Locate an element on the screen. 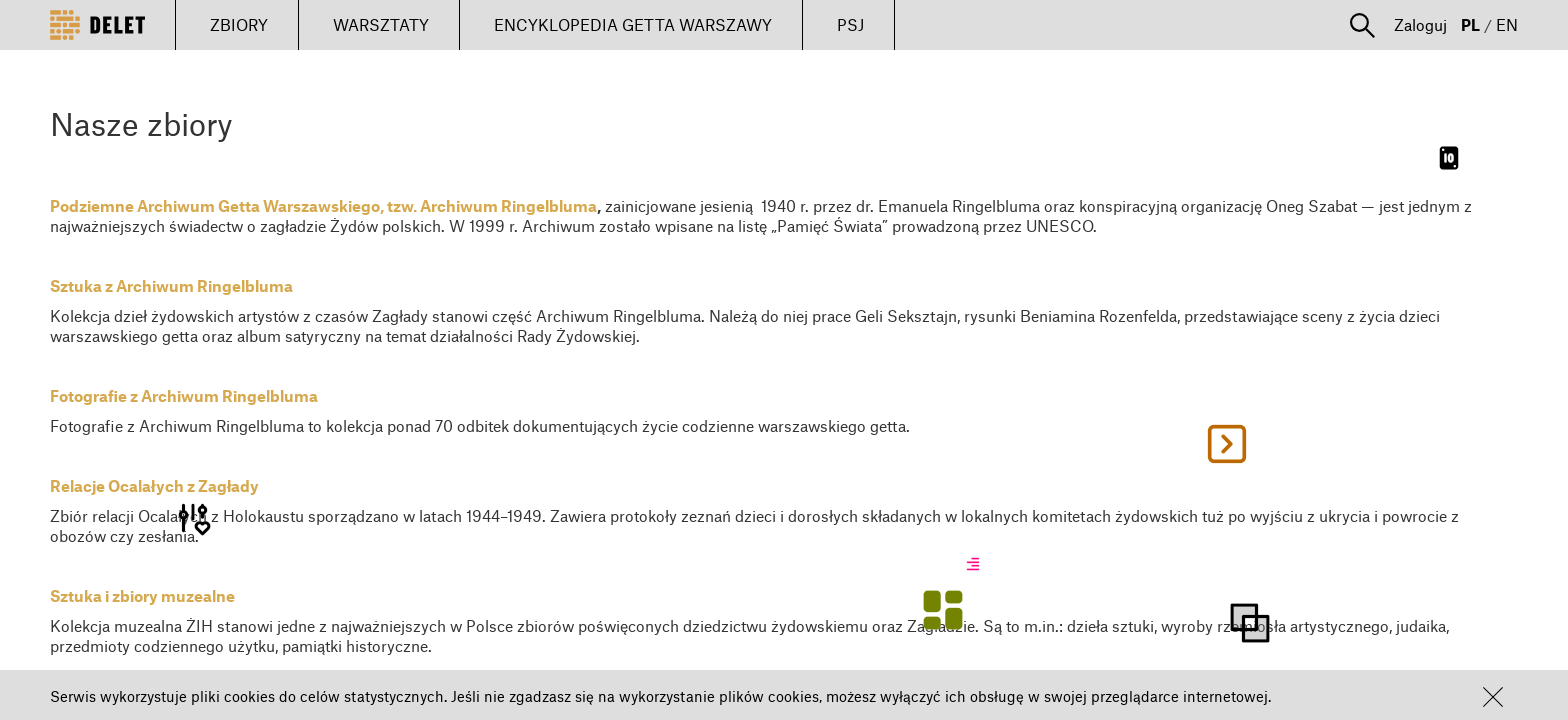 This screenshot has height=720, width=1568. exclude overlapping areas in a design tool is located at coordinates (1250, 623).